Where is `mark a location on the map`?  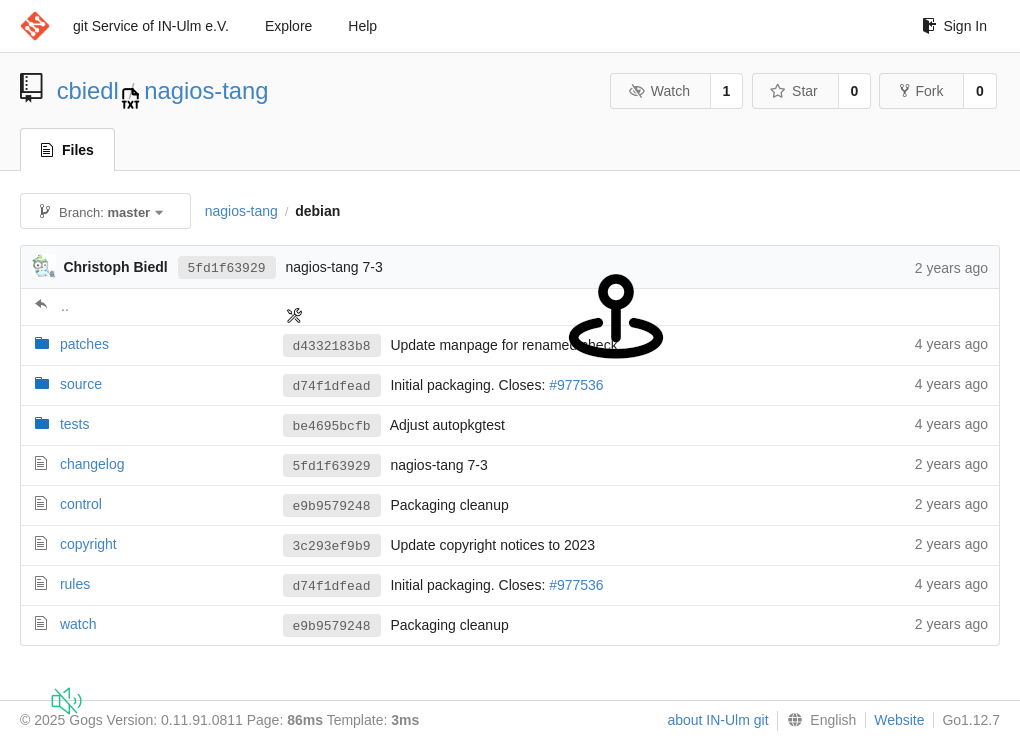 mark a location on the map is located at coordinates (616, 318).